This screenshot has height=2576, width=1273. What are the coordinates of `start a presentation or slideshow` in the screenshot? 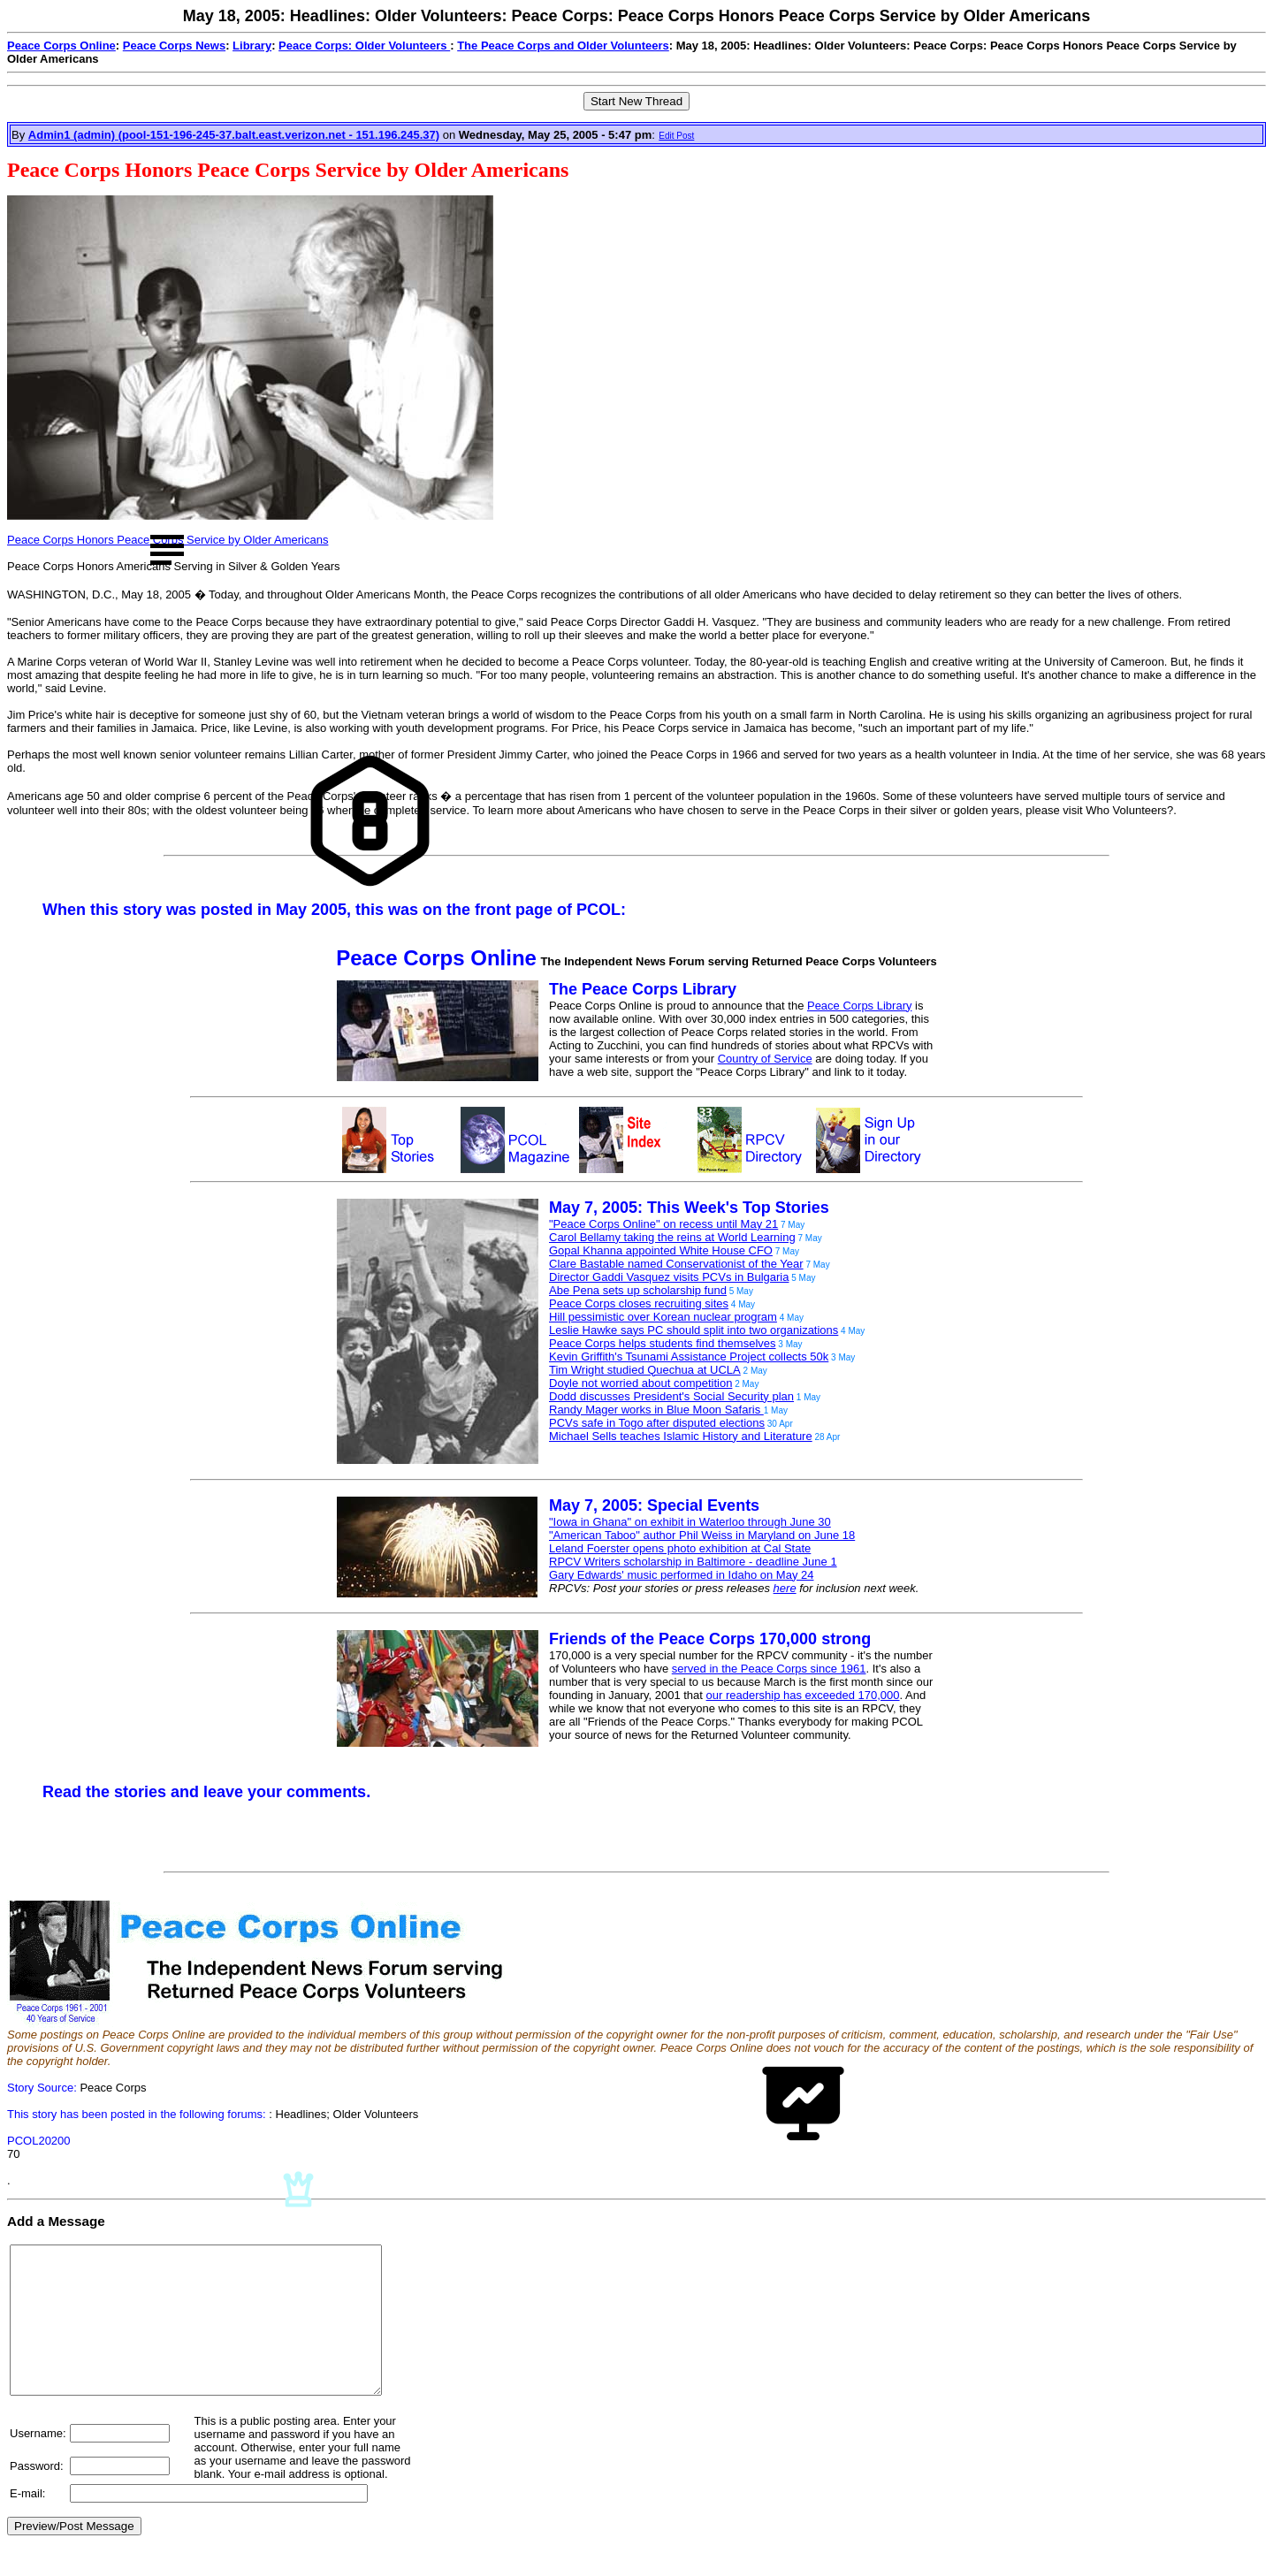 It's located at (803, 2103).